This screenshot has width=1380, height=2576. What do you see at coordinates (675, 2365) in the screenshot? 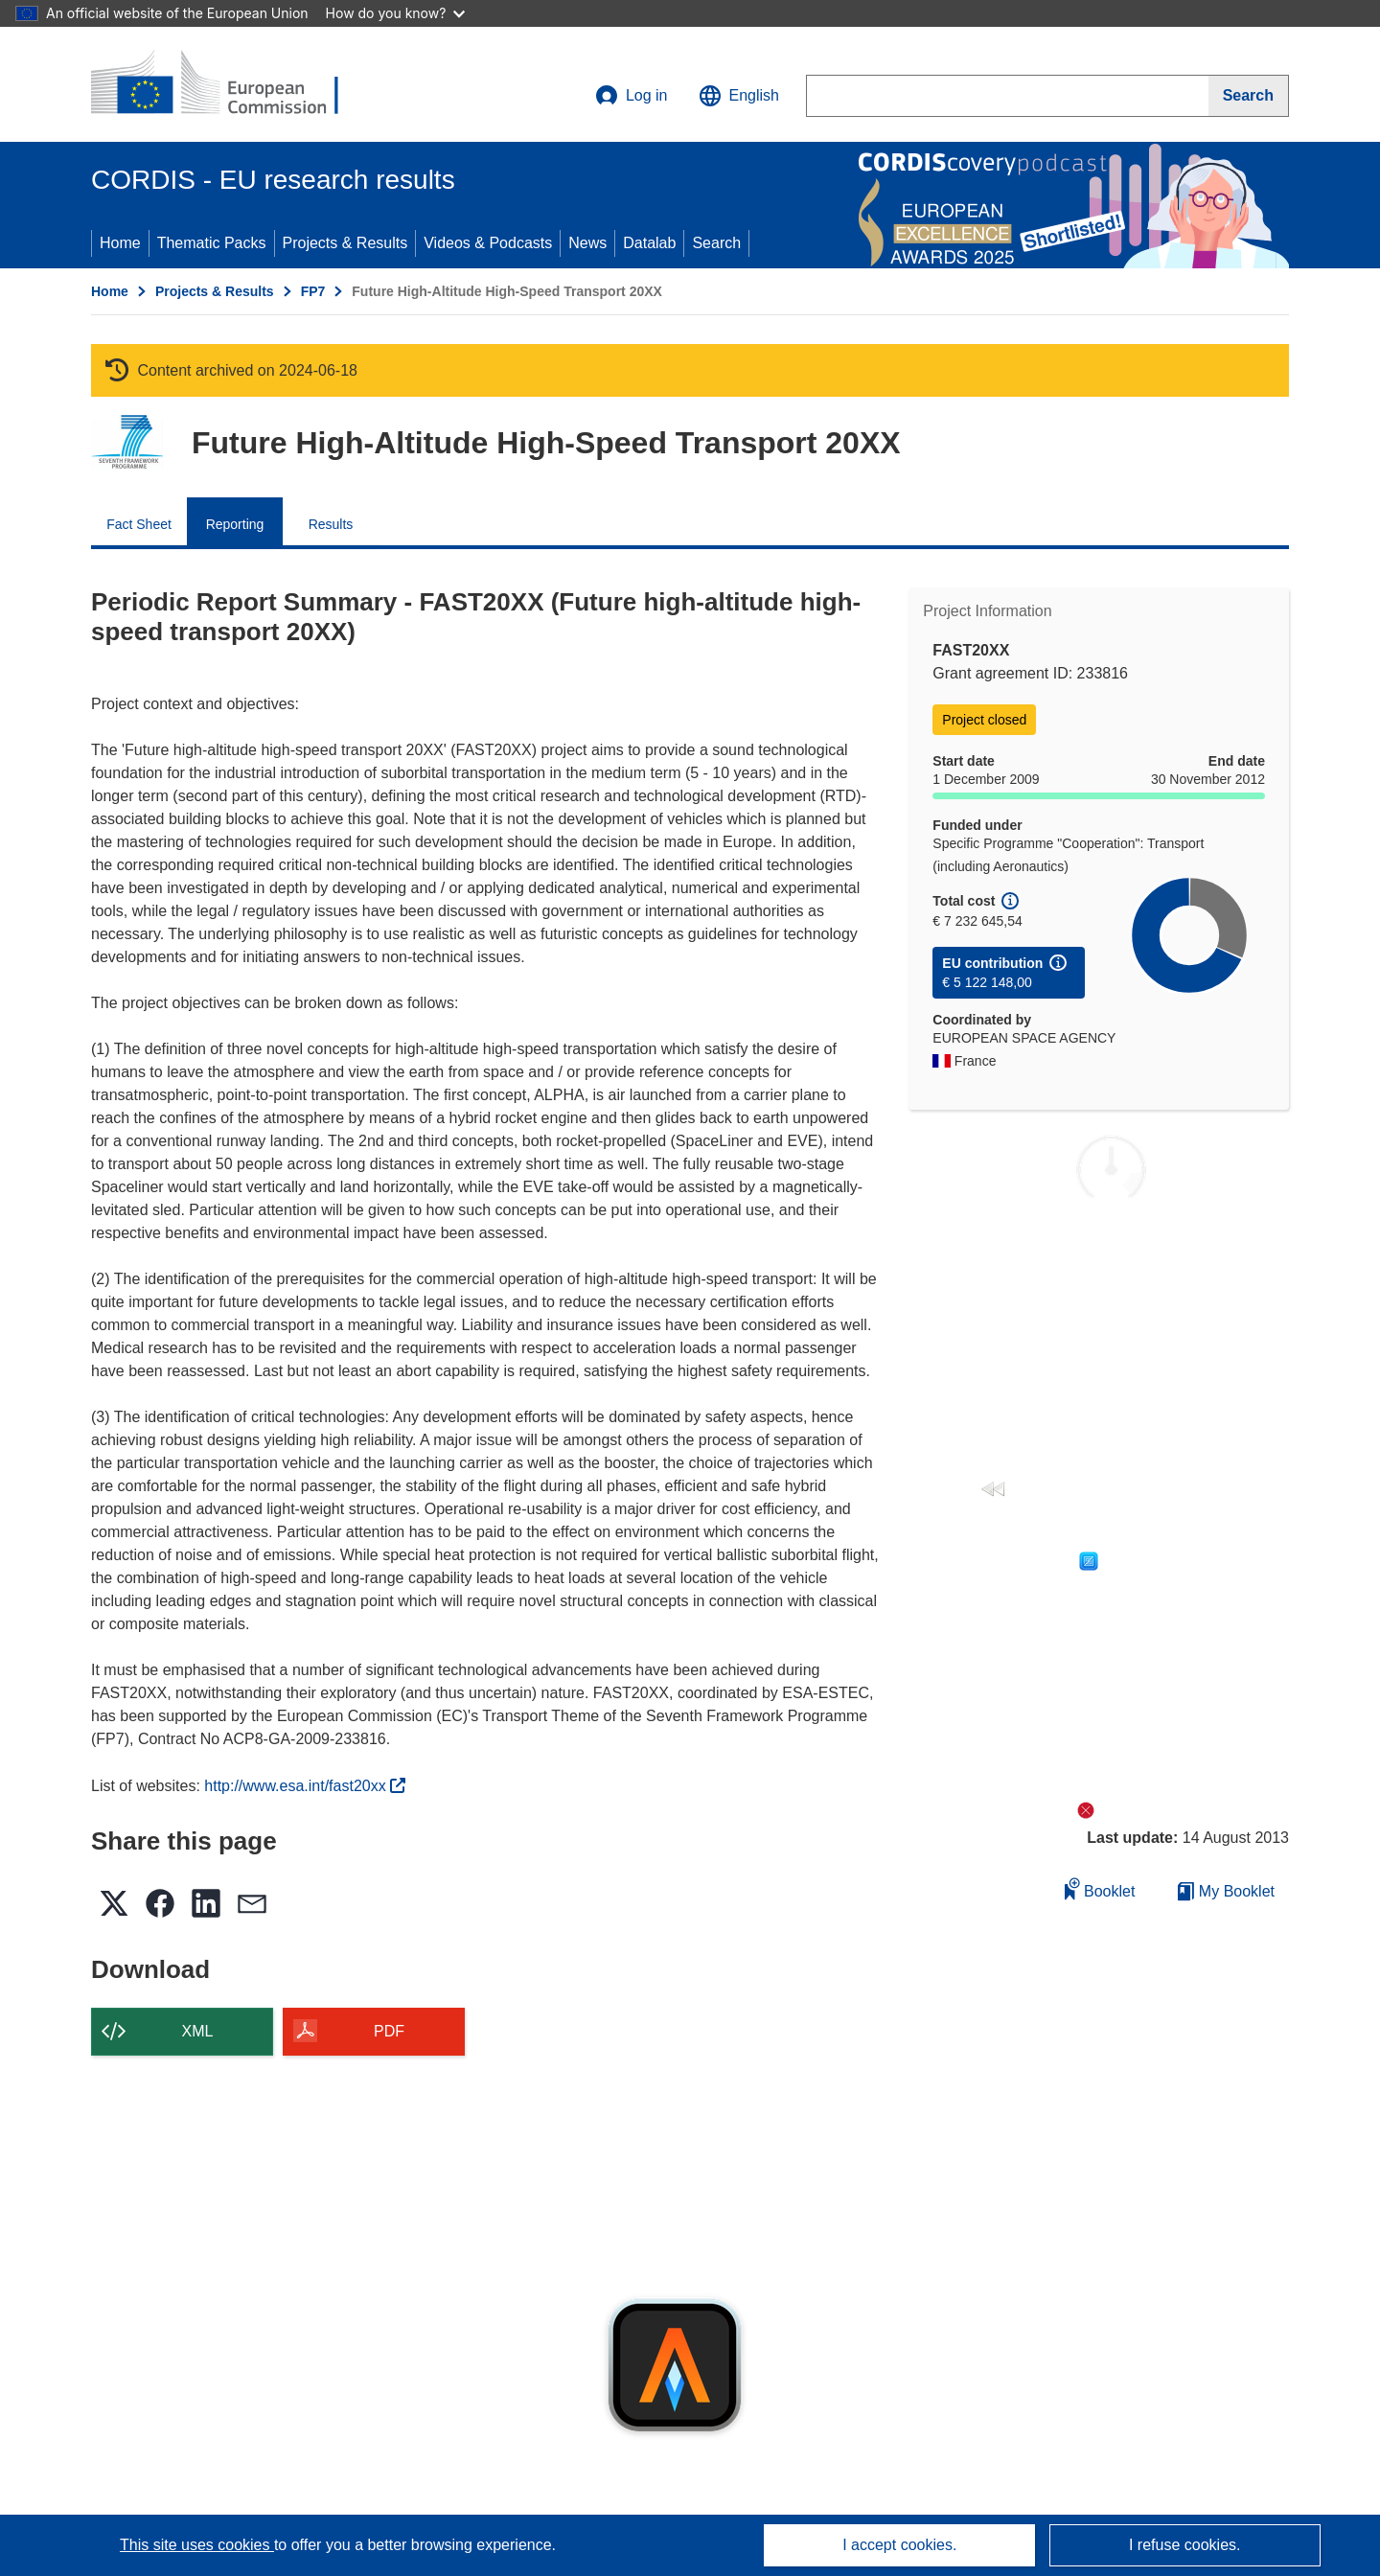
I see `launch alacritty terminal emulator` at bounding box center [675, 2365].